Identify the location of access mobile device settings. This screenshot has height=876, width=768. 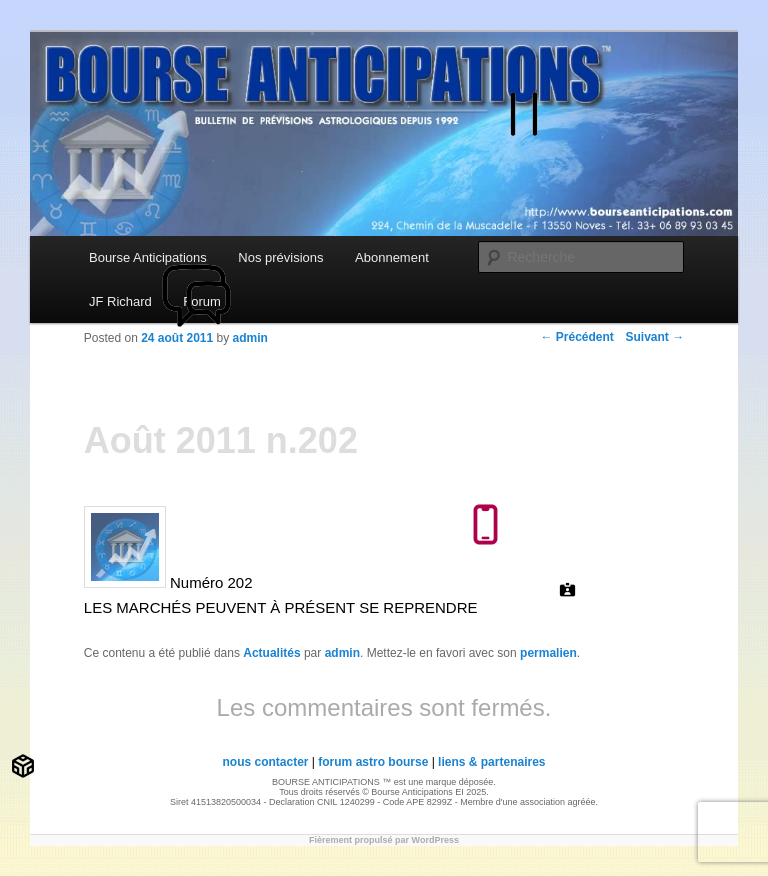
(485, 524).